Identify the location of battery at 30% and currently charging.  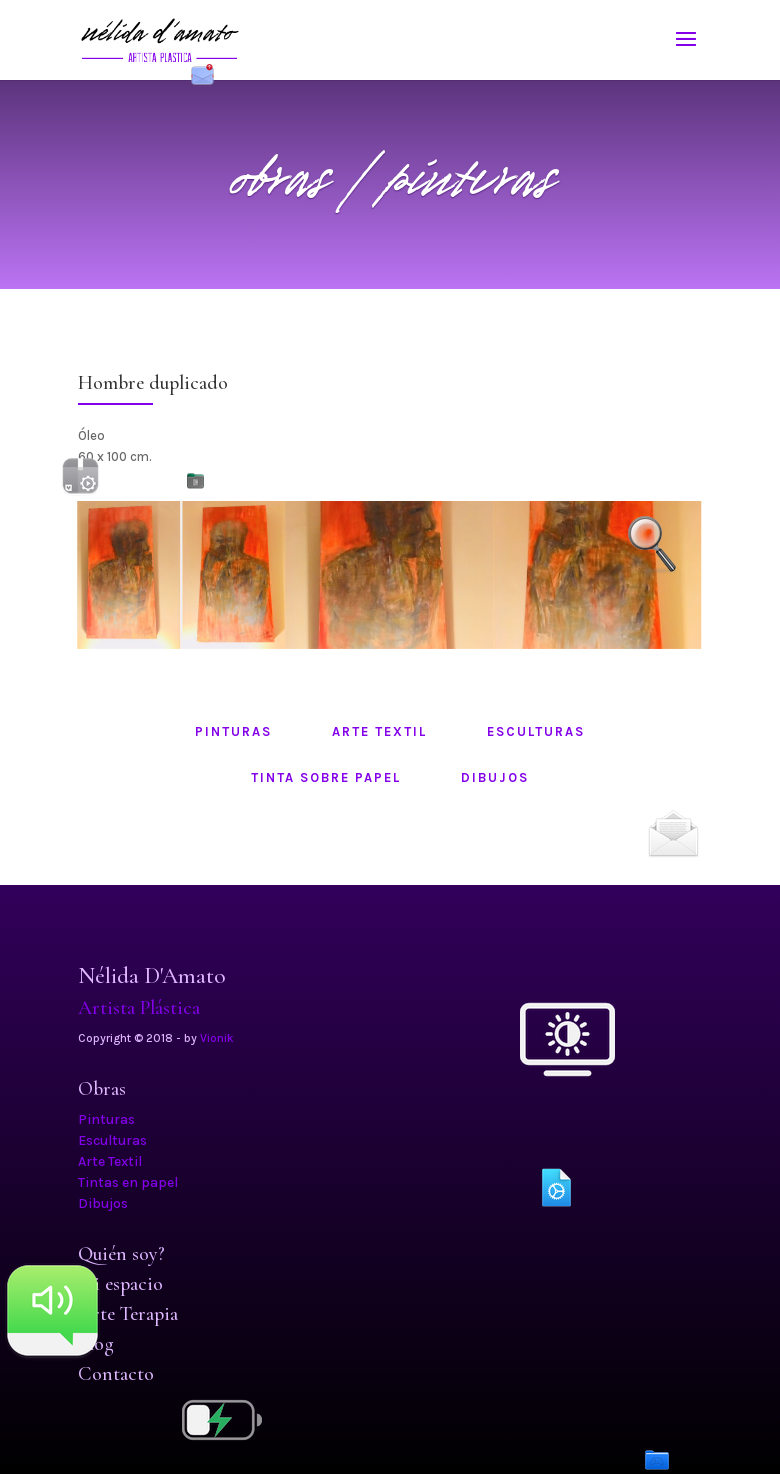
(222, 1420).